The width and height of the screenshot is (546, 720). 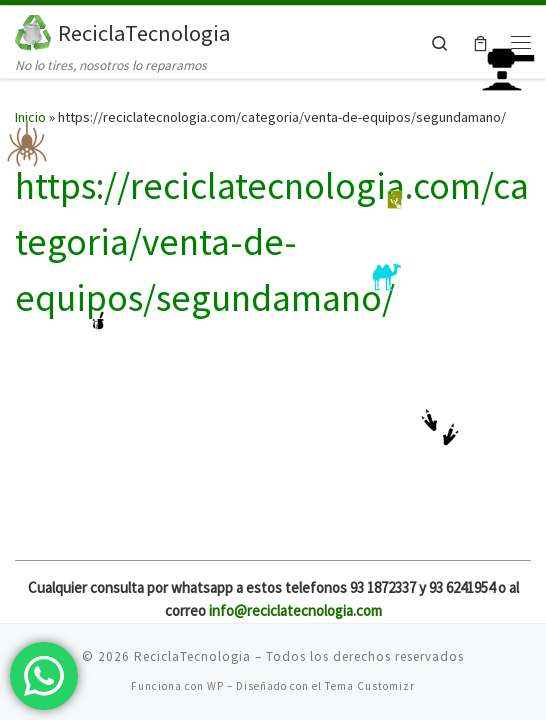 What do you see at coordinates (394, 199) in the screenshot?
I see `queen of hearts playing card` at bounding box center [394, 199].